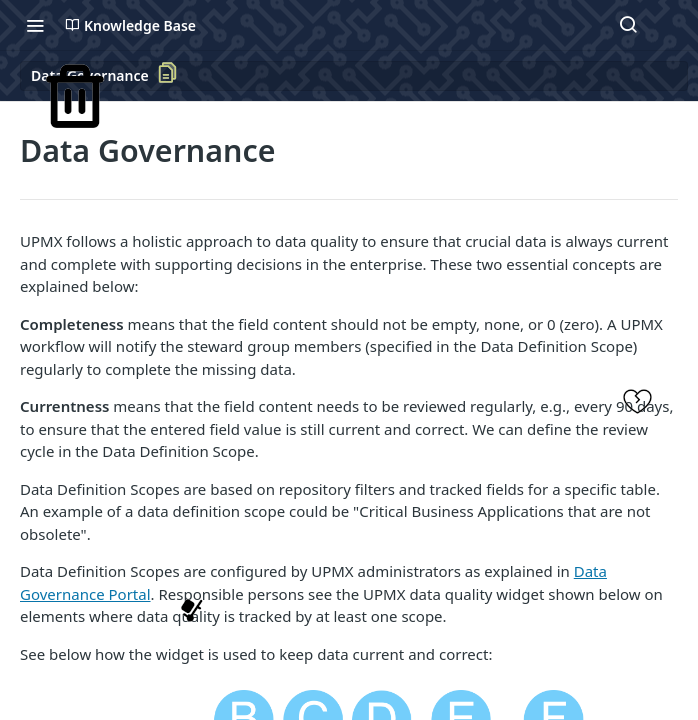 Image resolution: width=698 pixels, height=720 pixels. What do you see at coordinates (75, 99) in the screenshot?
I see `delete selected item` at bounding box center [75, 99].